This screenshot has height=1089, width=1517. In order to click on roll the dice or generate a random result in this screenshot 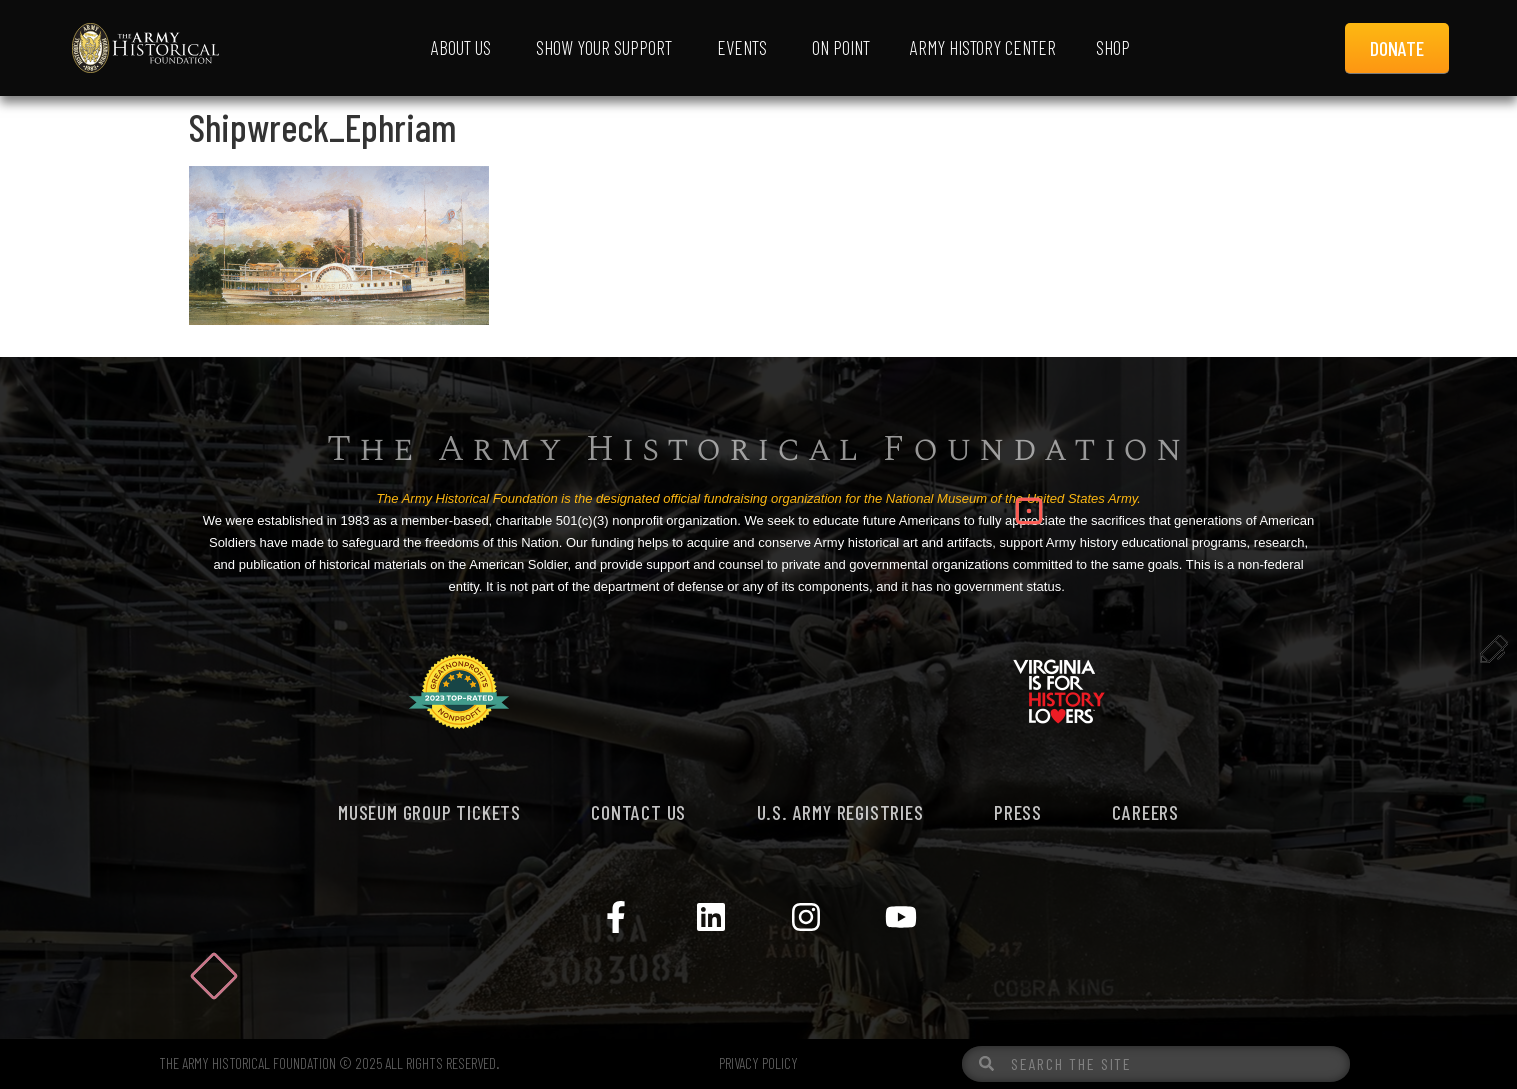, I will do `click(1029, 511)`.